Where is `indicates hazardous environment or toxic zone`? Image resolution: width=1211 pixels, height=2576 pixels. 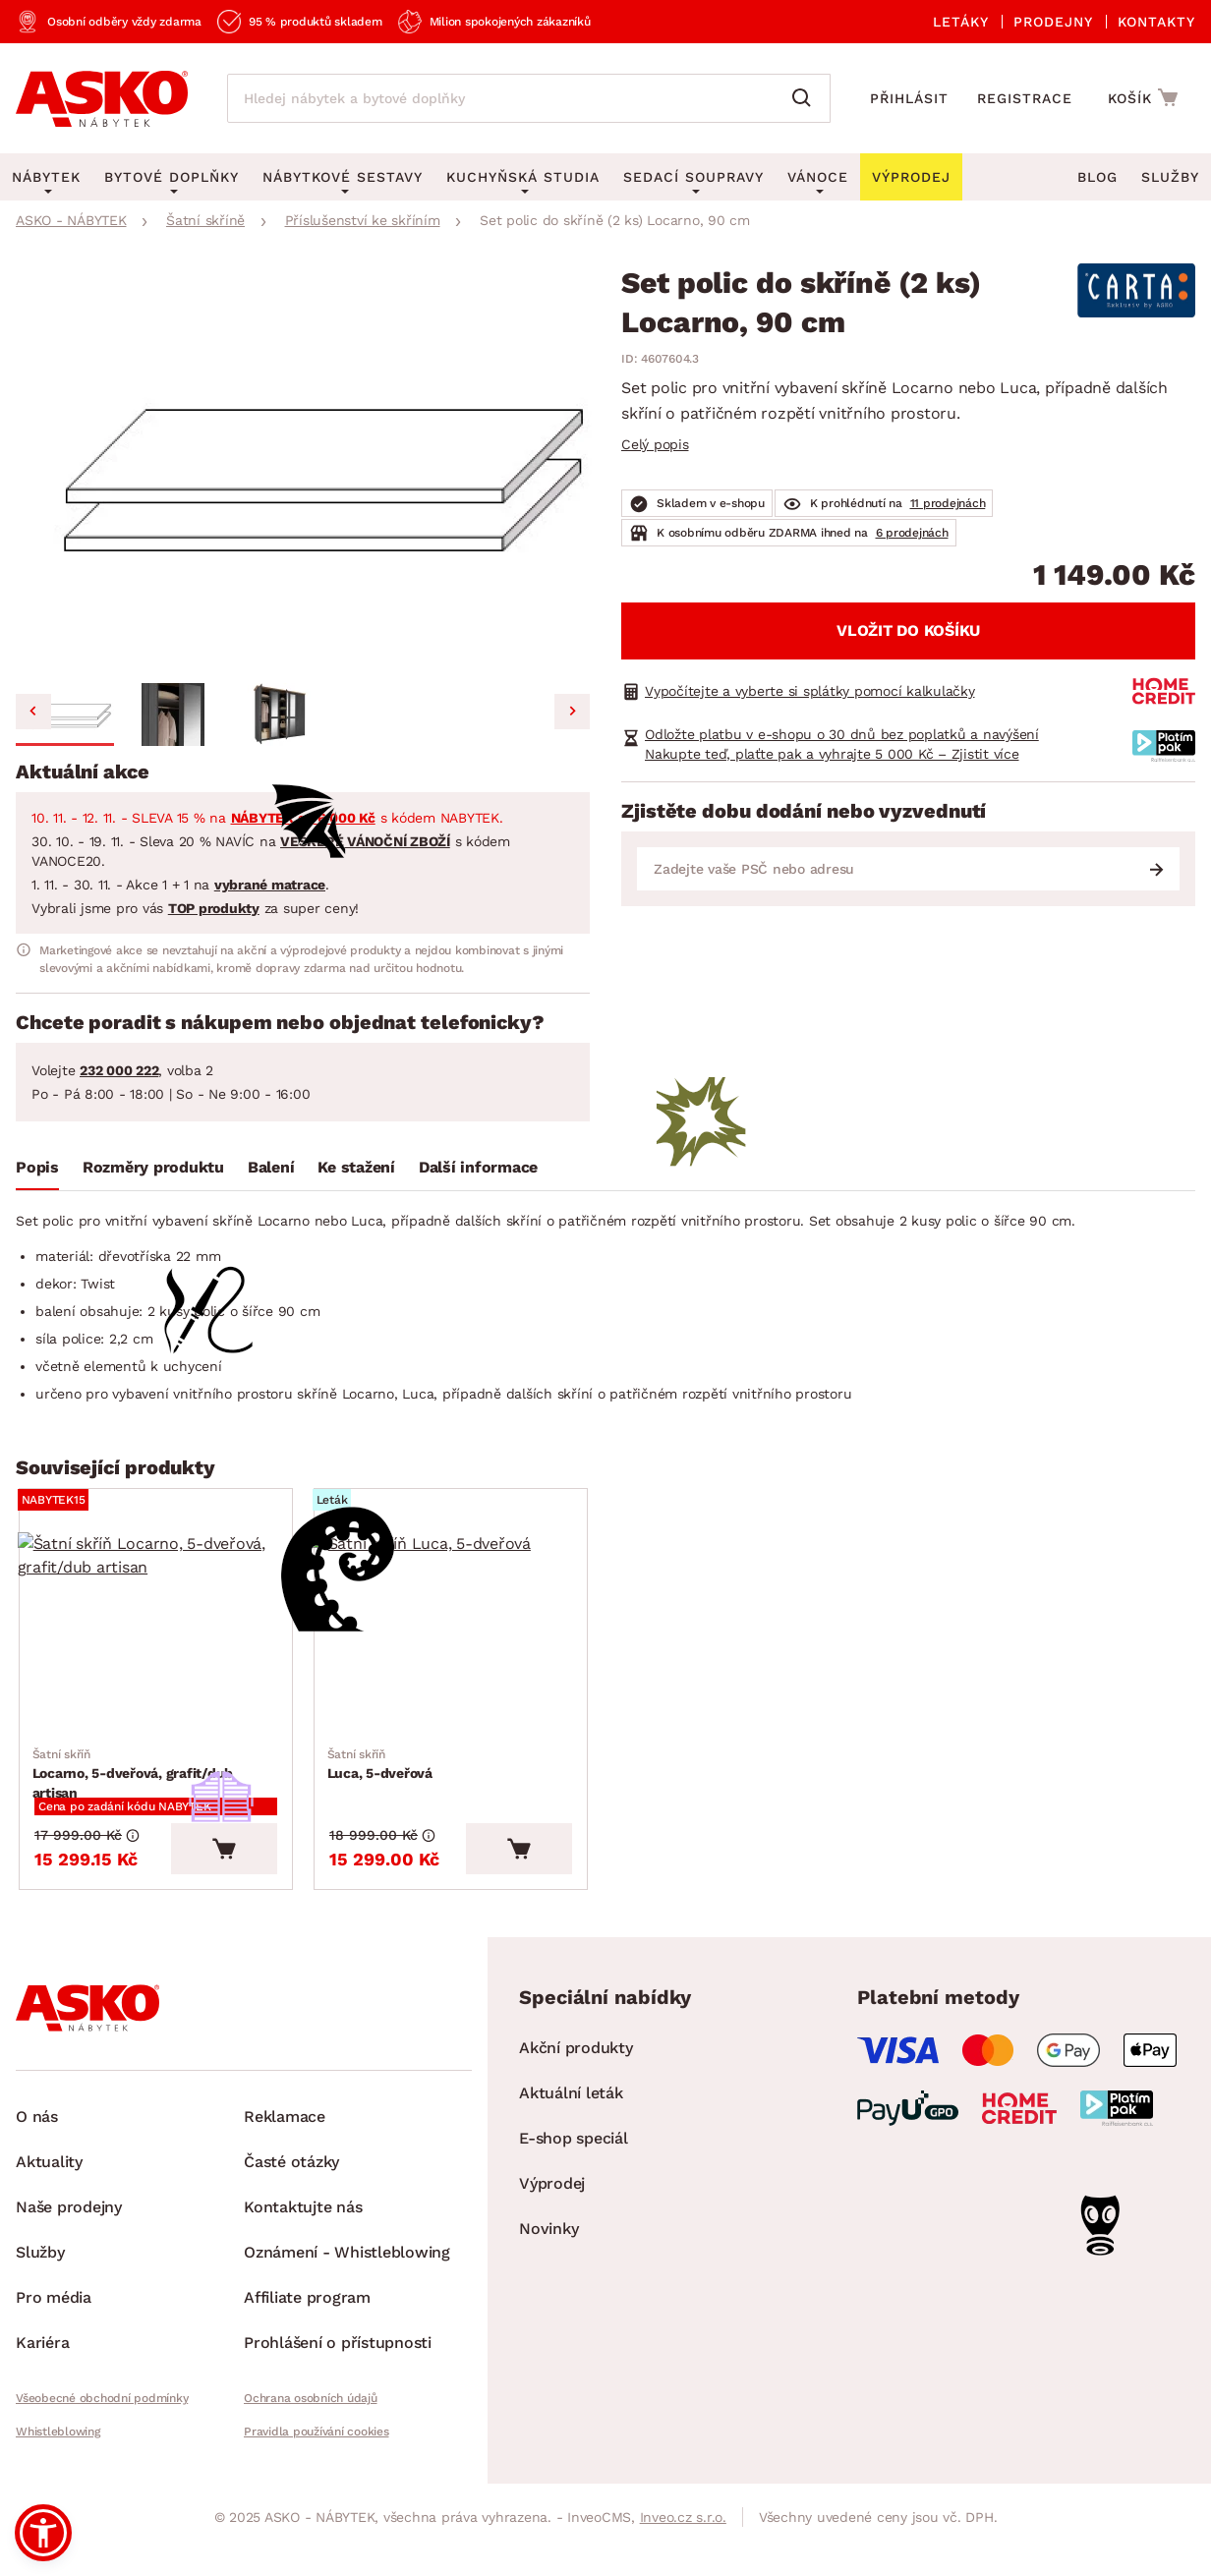 indicates hazardous environment or toxic zone is located at coordinates (1101, 2225).